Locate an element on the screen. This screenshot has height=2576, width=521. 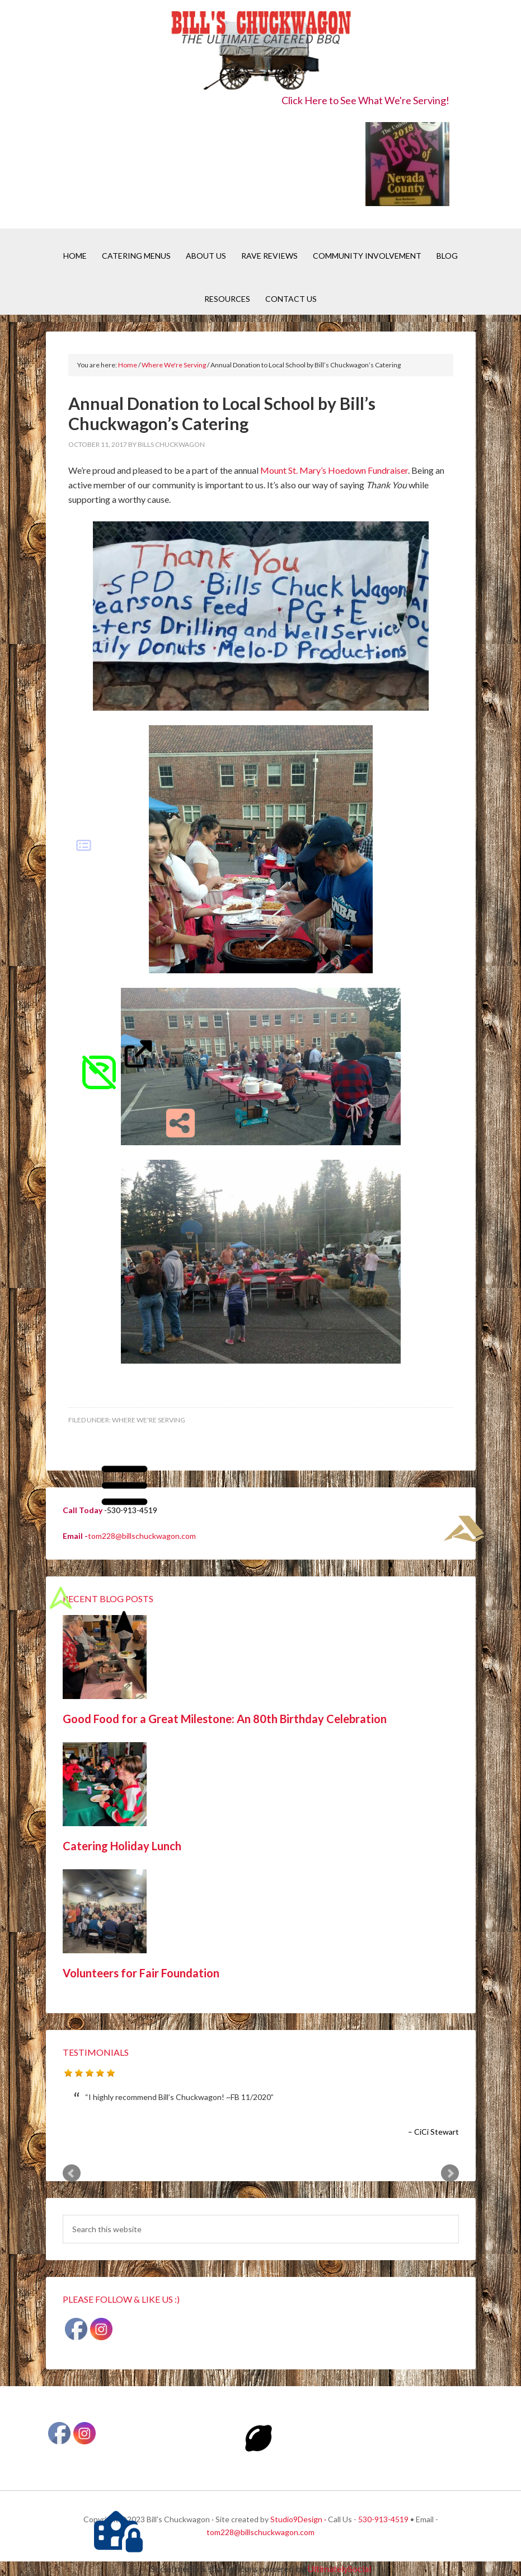
open navigation menu is located at coordinates (124, 1485).